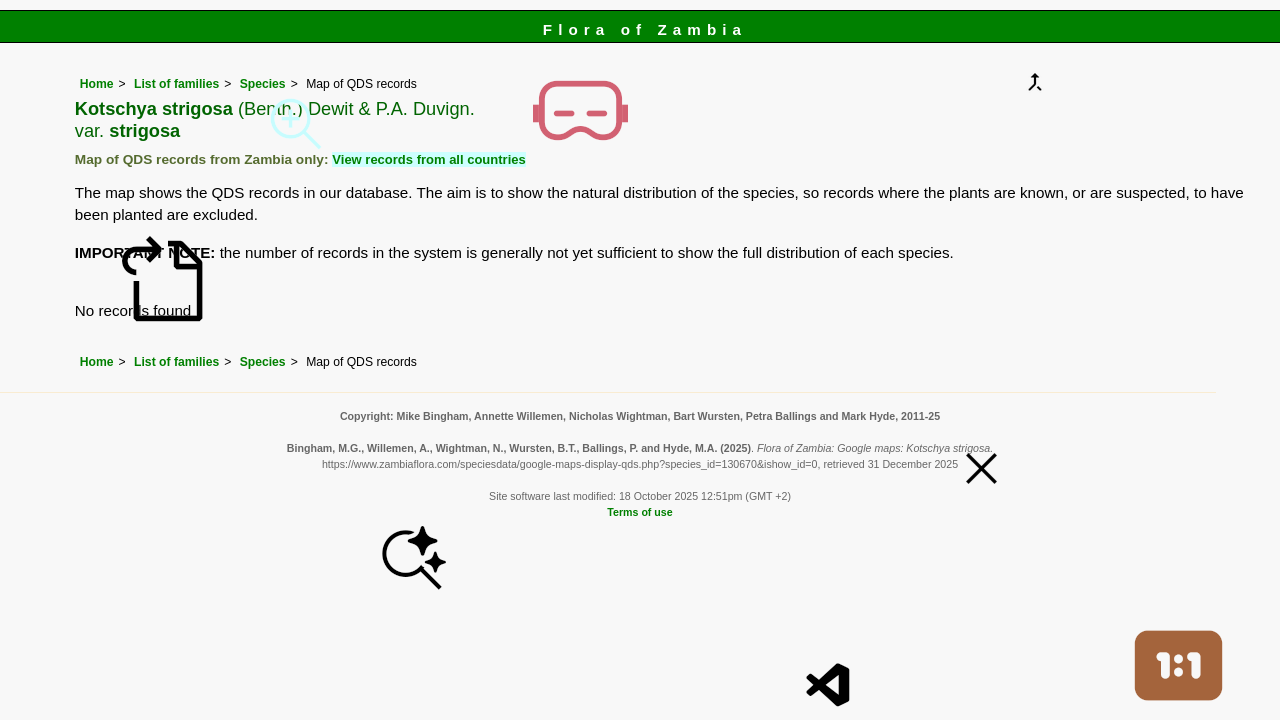  What do you see at coordinates (168, 281) in the screenshot?
I see `go to file or navigate to a specific file` at bounding box center [168, 281].